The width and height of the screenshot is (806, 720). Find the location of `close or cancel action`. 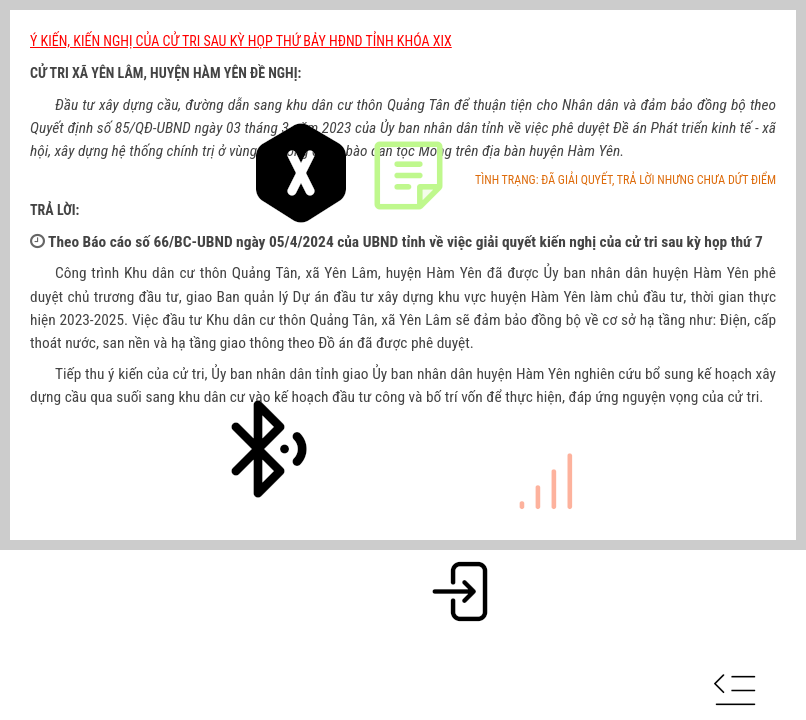

close or cancel action is located at coordinates (301, 173).